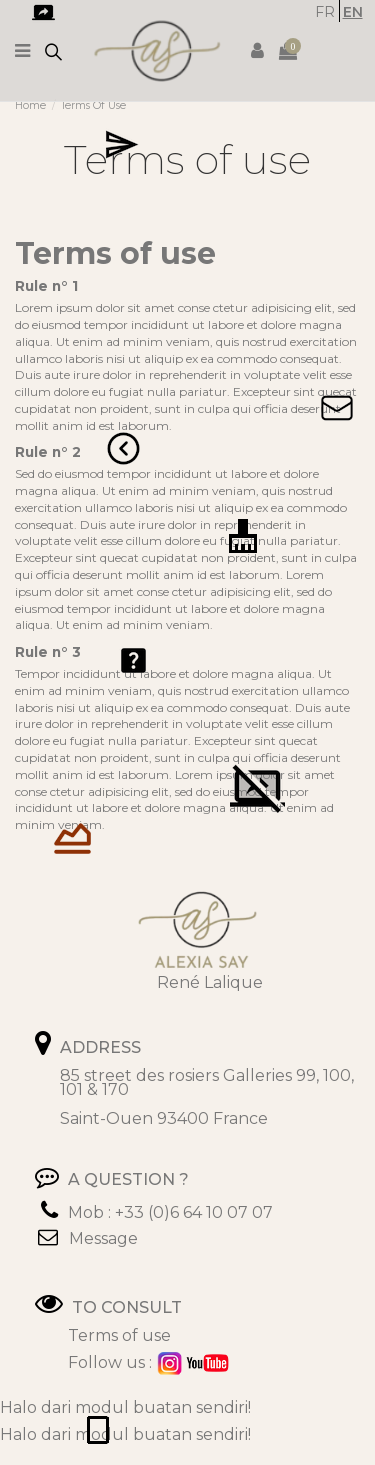  Describe the element at coordinates (43, 12) in the screenshot. I see `share your screen with others` at that location.